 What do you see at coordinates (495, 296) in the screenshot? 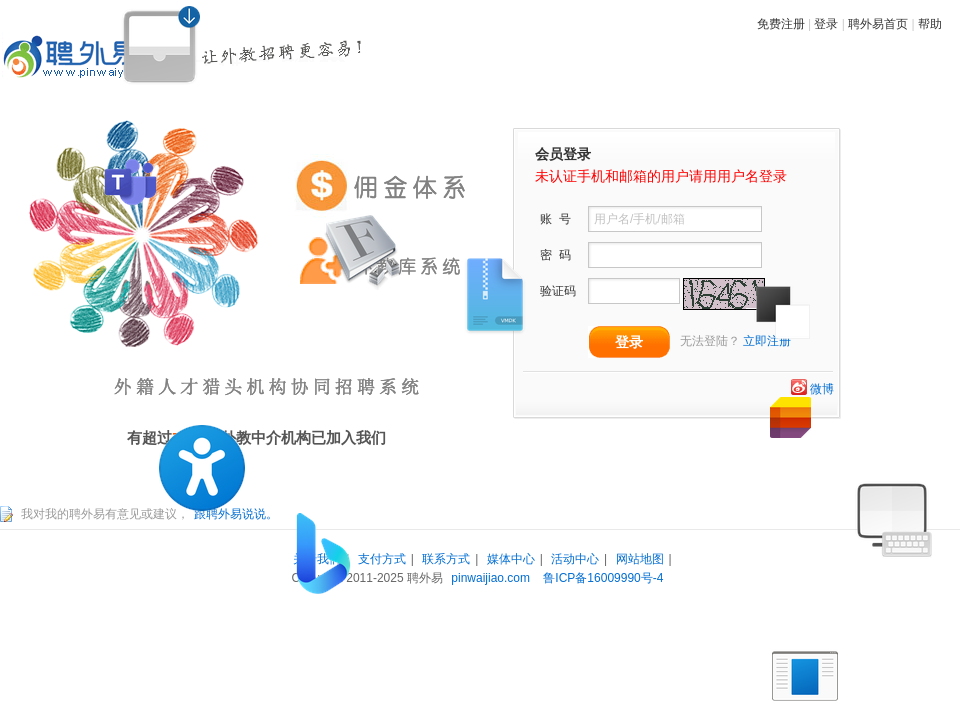
I see `a VirtualBox virtual machine disk file` at bounding box center [495, 296].